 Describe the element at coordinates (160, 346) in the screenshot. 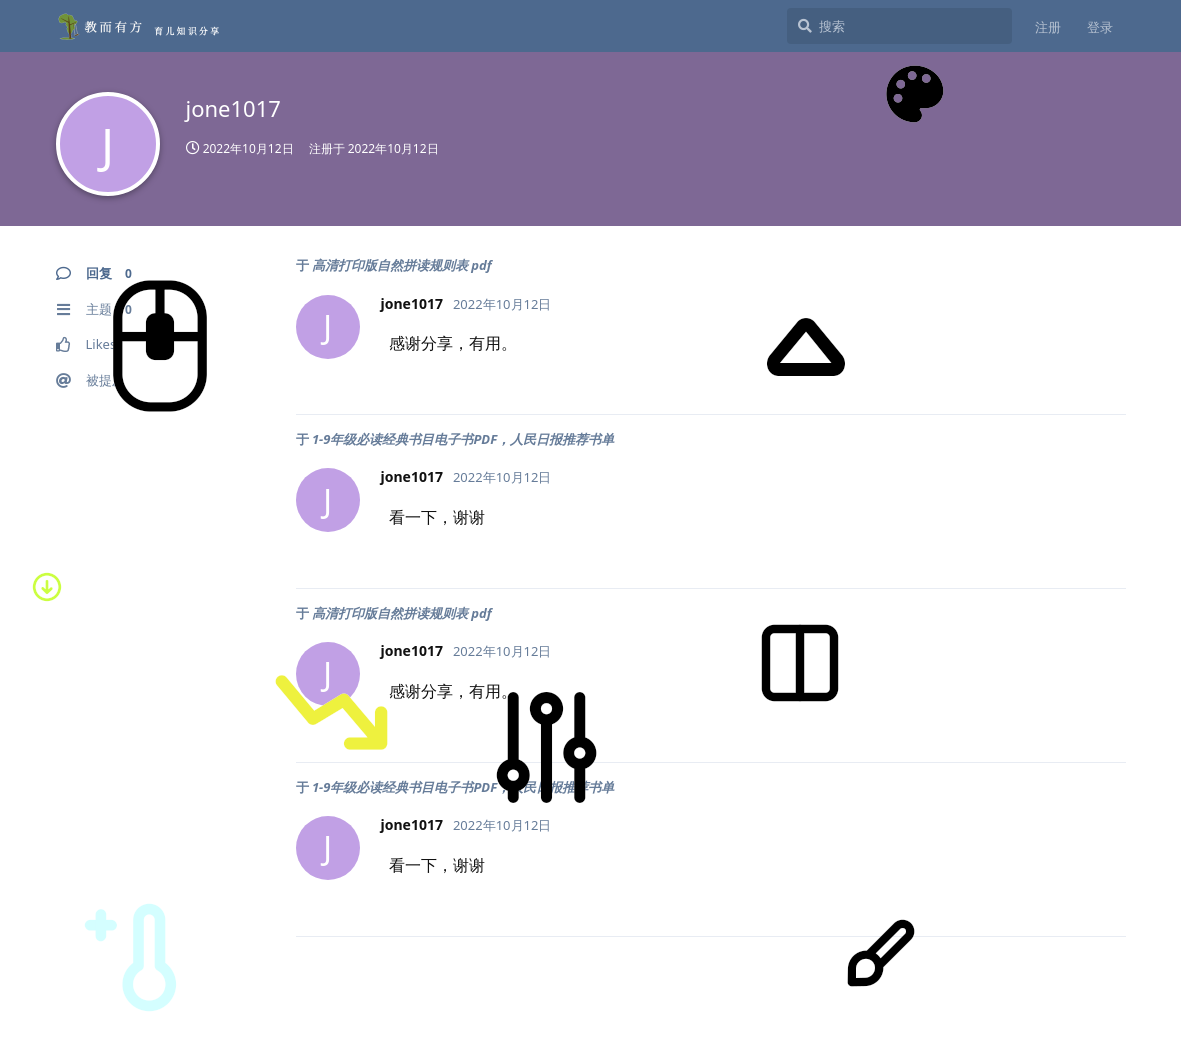

I see `middle mouse button click action` at that location.